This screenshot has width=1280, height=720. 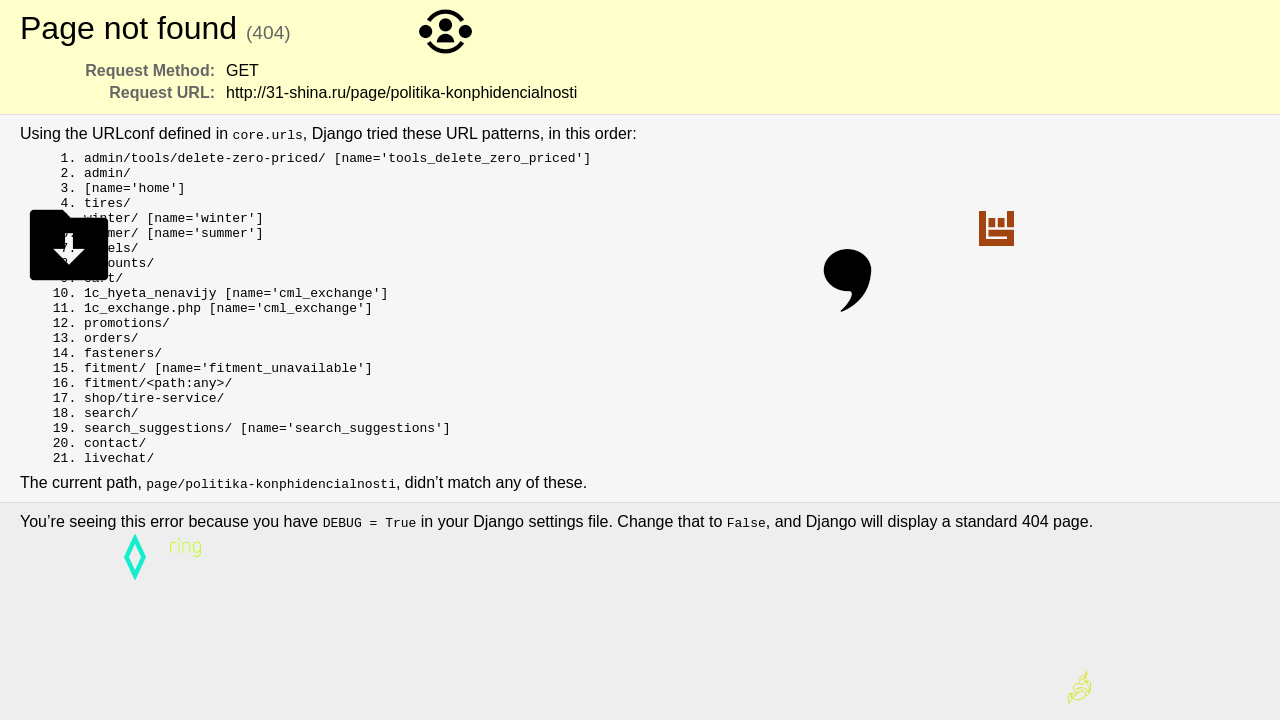 What do you see at coordinates (69, 245) in the screenshot?
I see `download a folder or its contents` at bounding box center [69, 245].